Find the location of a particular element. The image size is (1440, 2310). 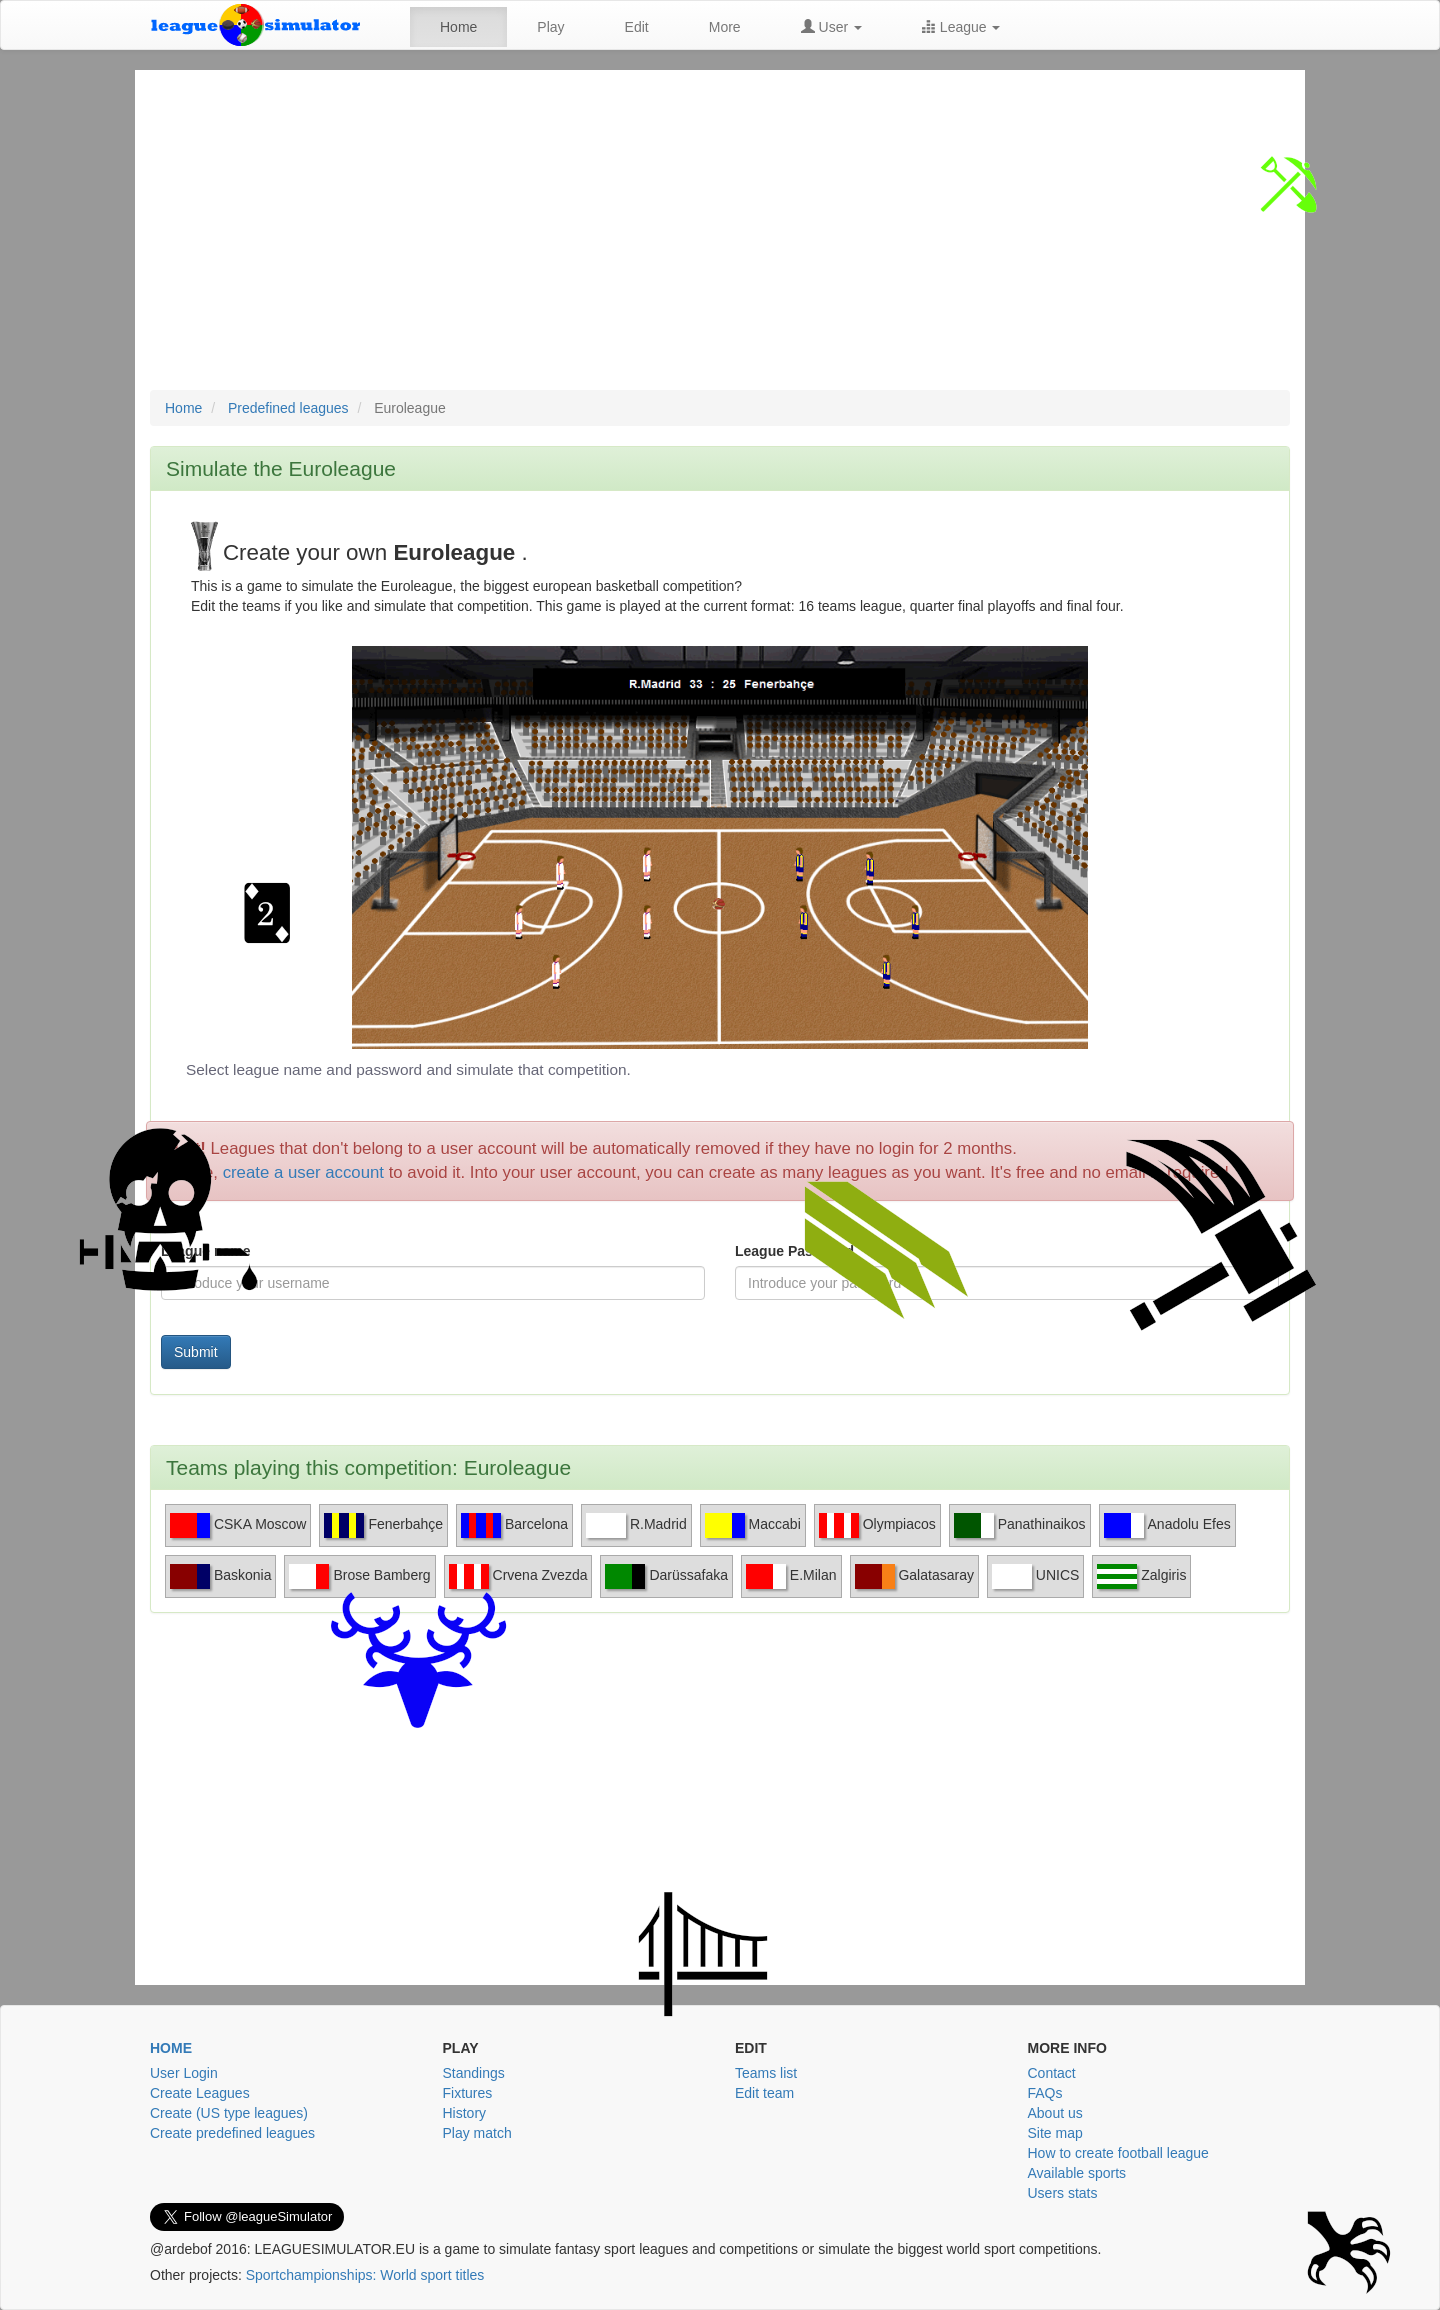

two of diamonds playing card is located at coordinates (267, 913).